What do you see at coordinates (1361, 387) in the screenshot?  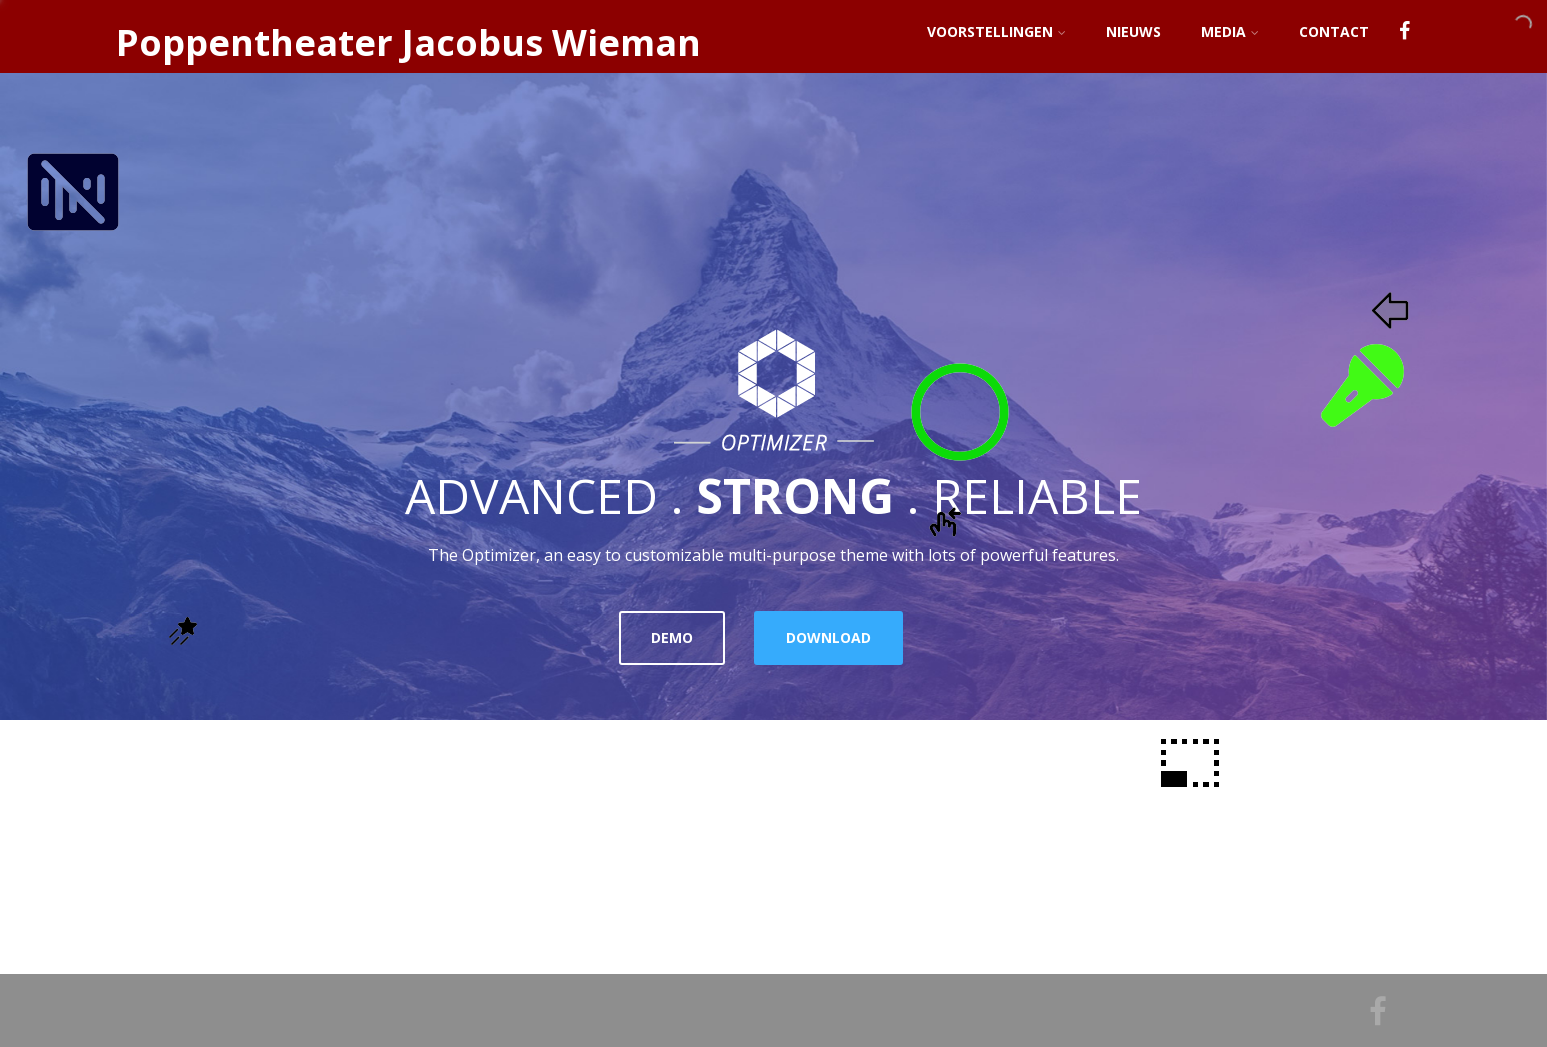 I see `access voice recording or audio input` at bounding box center [1361, 387].